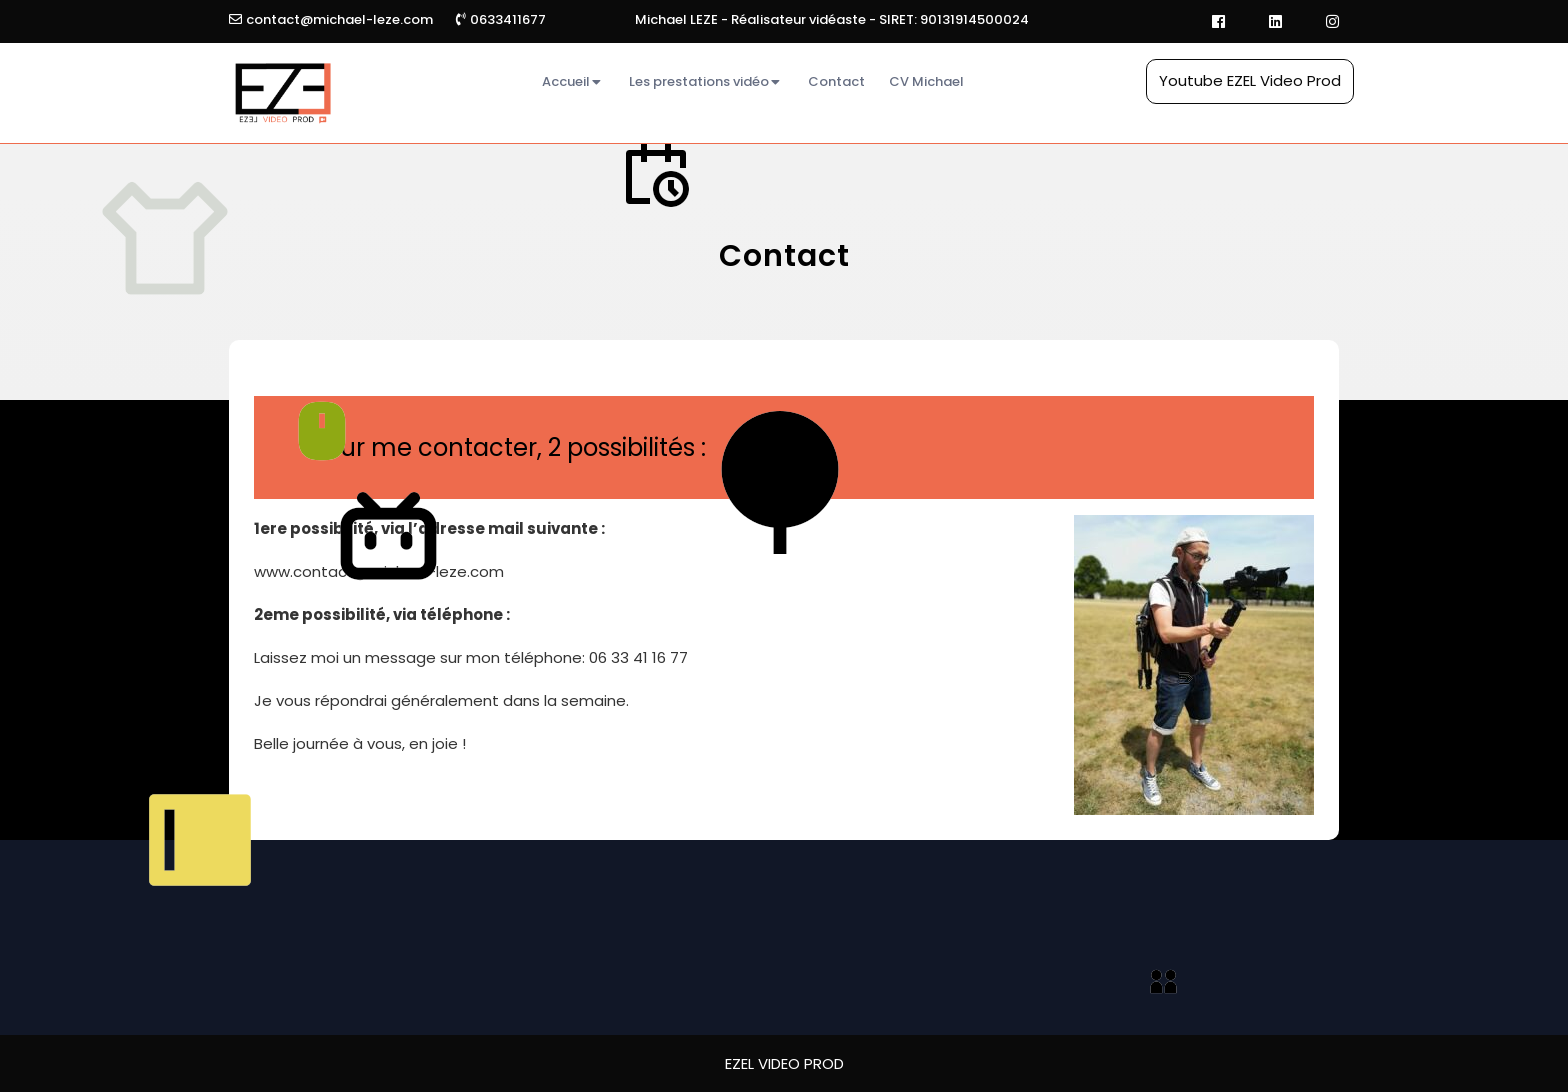  I want to click on indicates mouse or cursor device settings, so click(322, 431).